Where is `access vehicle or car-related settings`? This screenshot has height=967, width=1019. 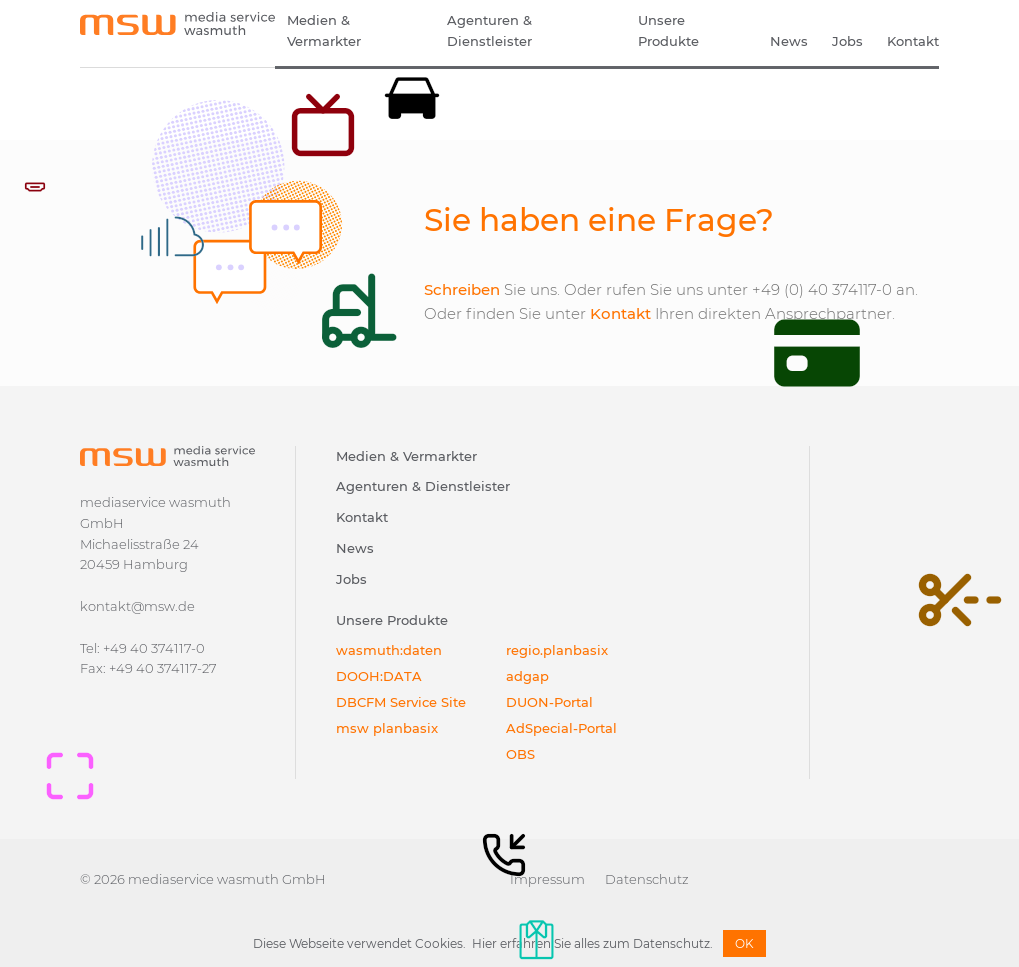
access vehicle or car-related settings is located at coordinates (412, 99).